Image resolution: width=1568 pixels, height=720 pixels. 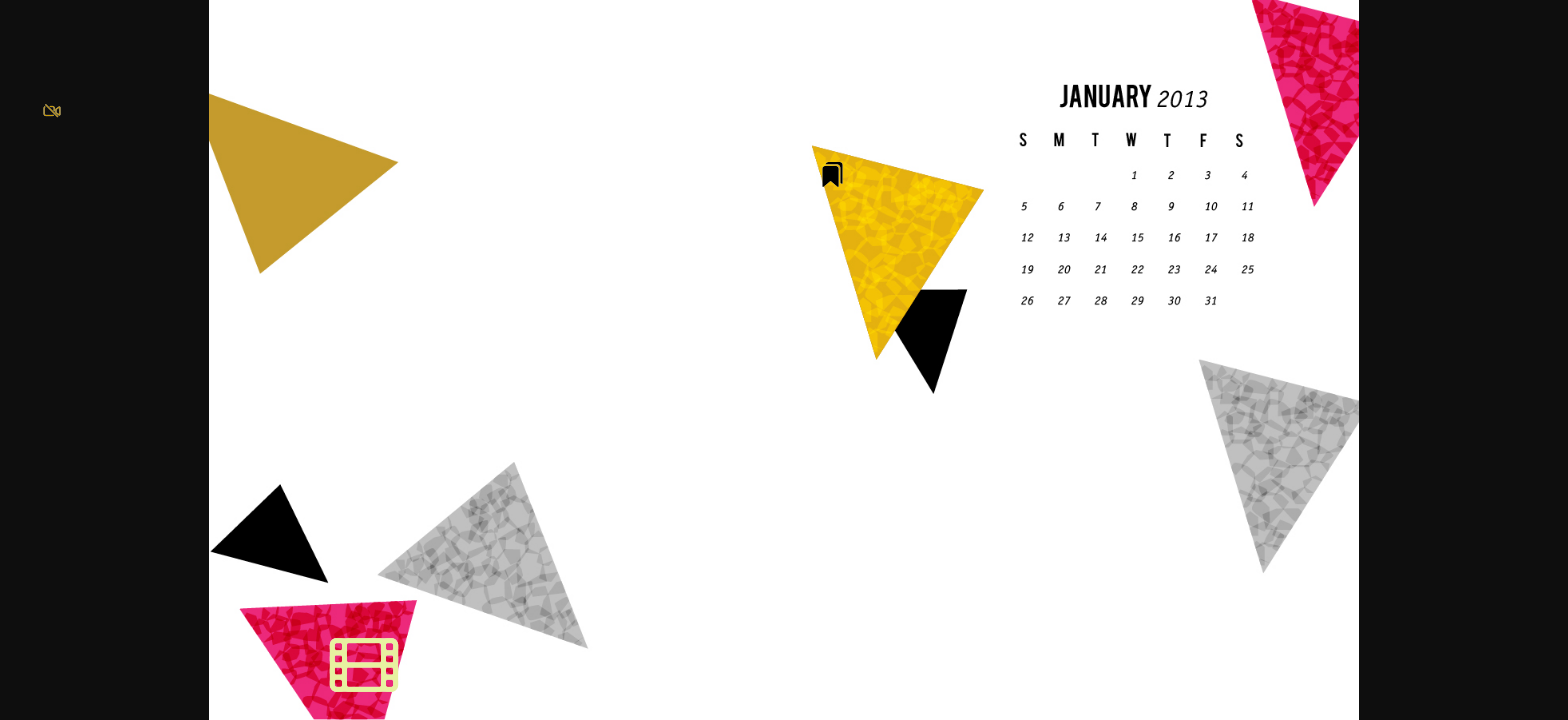 I want to click on view your saved bookmarks, so click(x=832, y=174).